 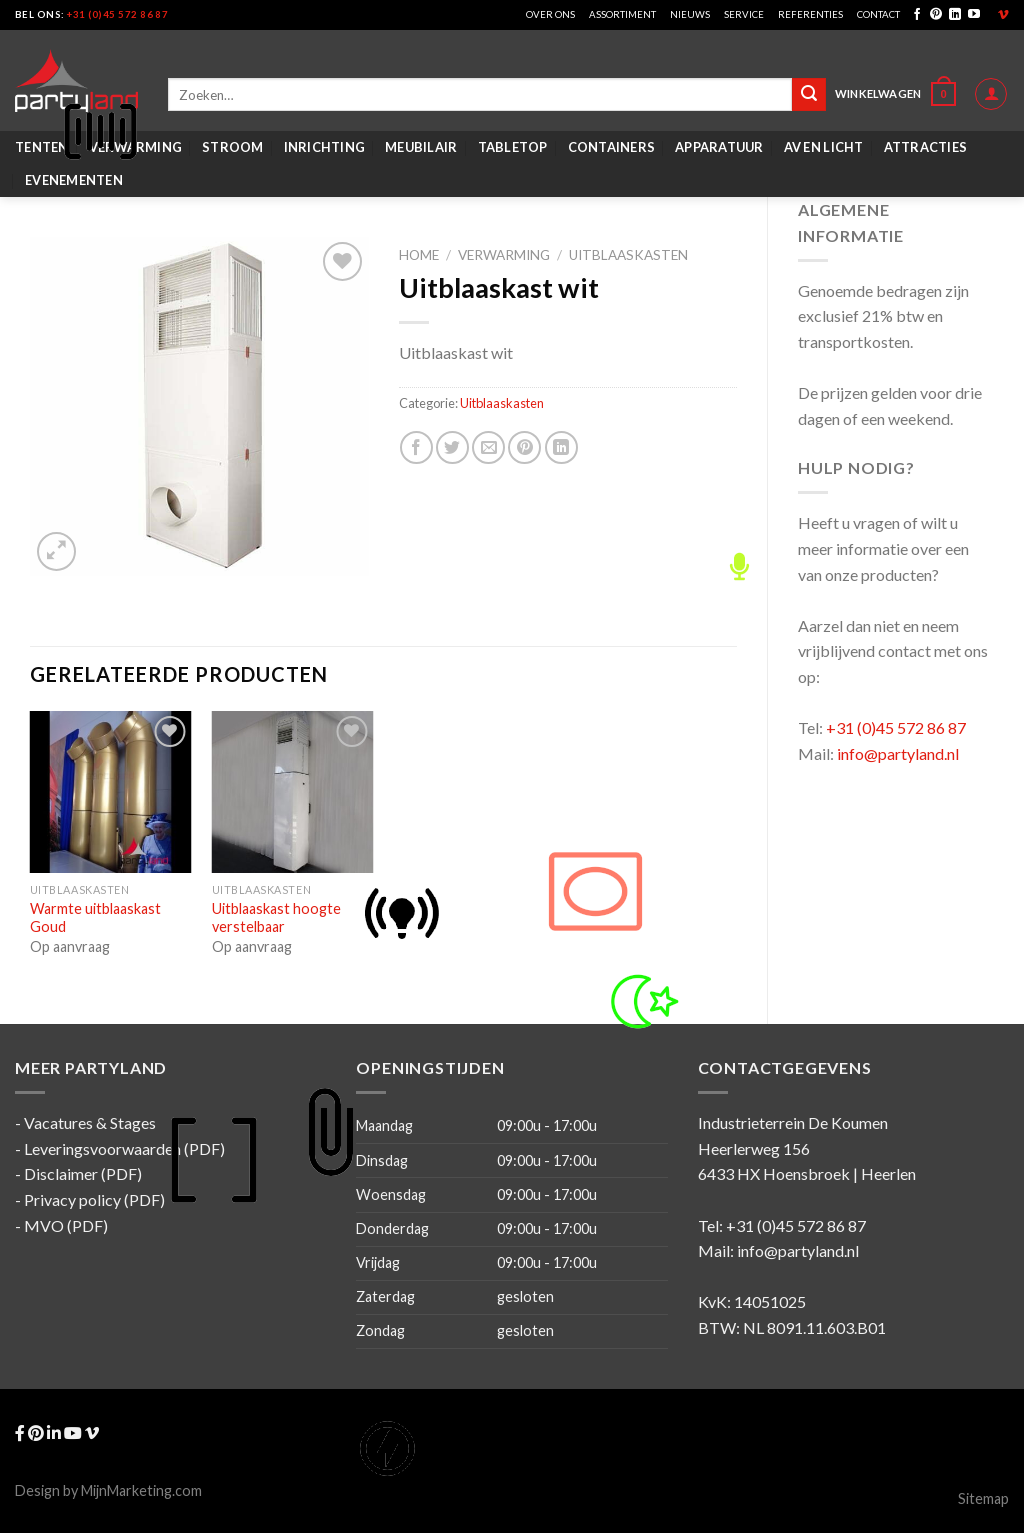 What do you see at coordinates (402, 913) in the screenshot?
I see `view AI-powered predictions or suggestions` at bounding box center [402, 913].